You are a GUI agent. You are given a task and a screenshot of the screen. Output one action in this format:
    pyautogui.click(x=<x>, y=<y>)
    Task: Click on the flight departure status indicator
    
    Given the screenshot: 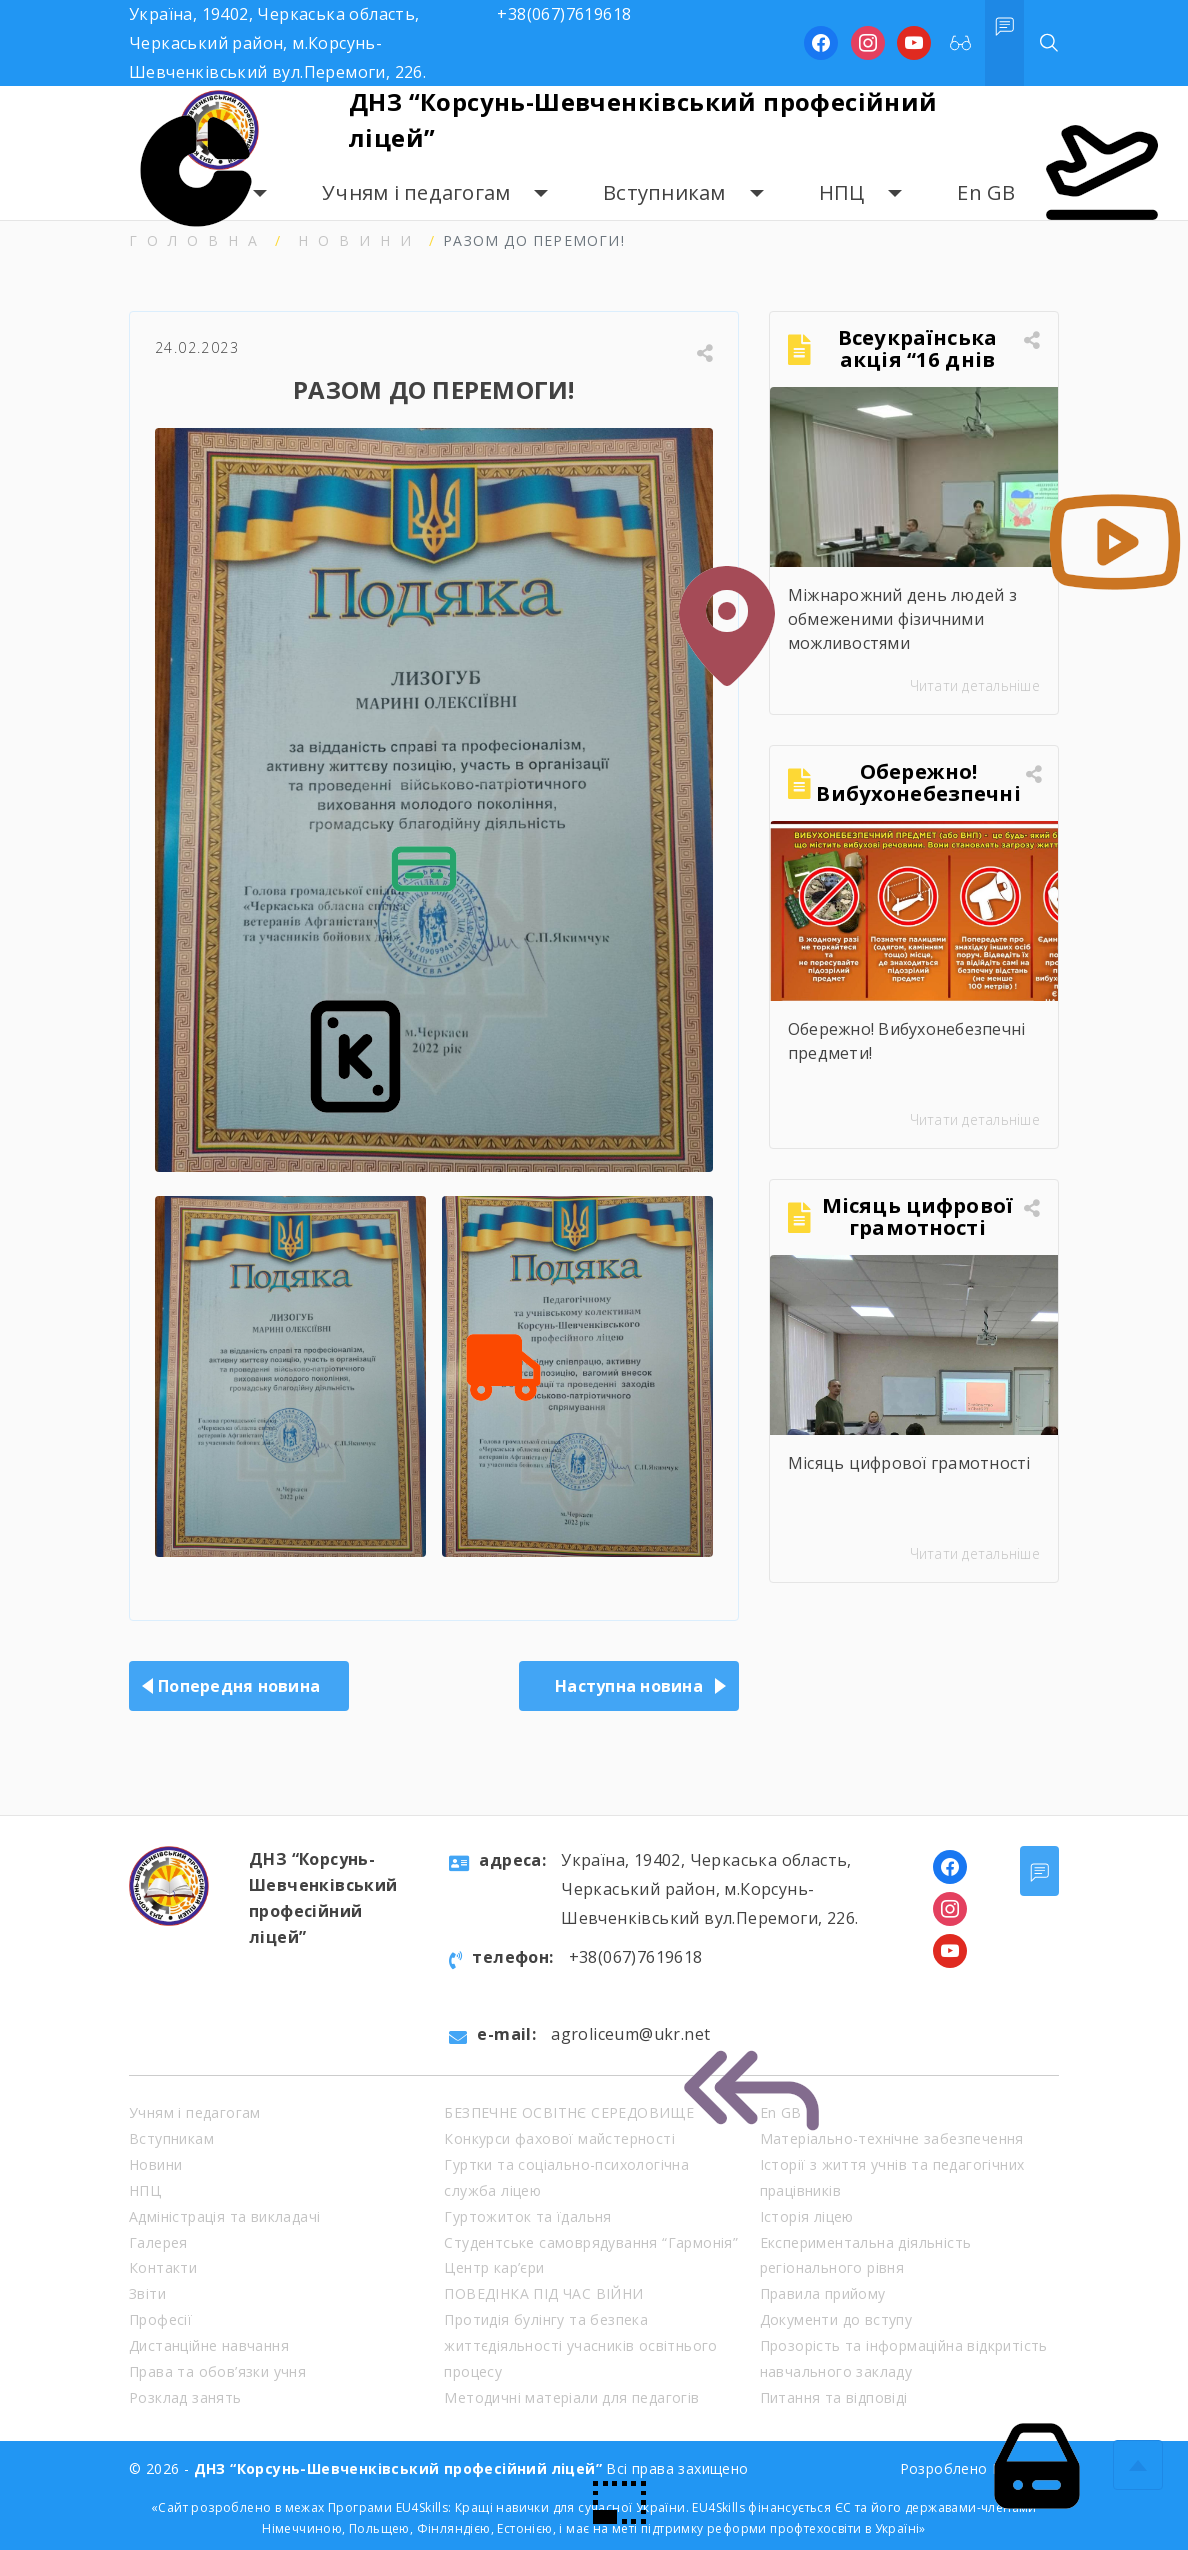 What is the action you would take?
    pyautogui.click(x=1102, y=164)
    